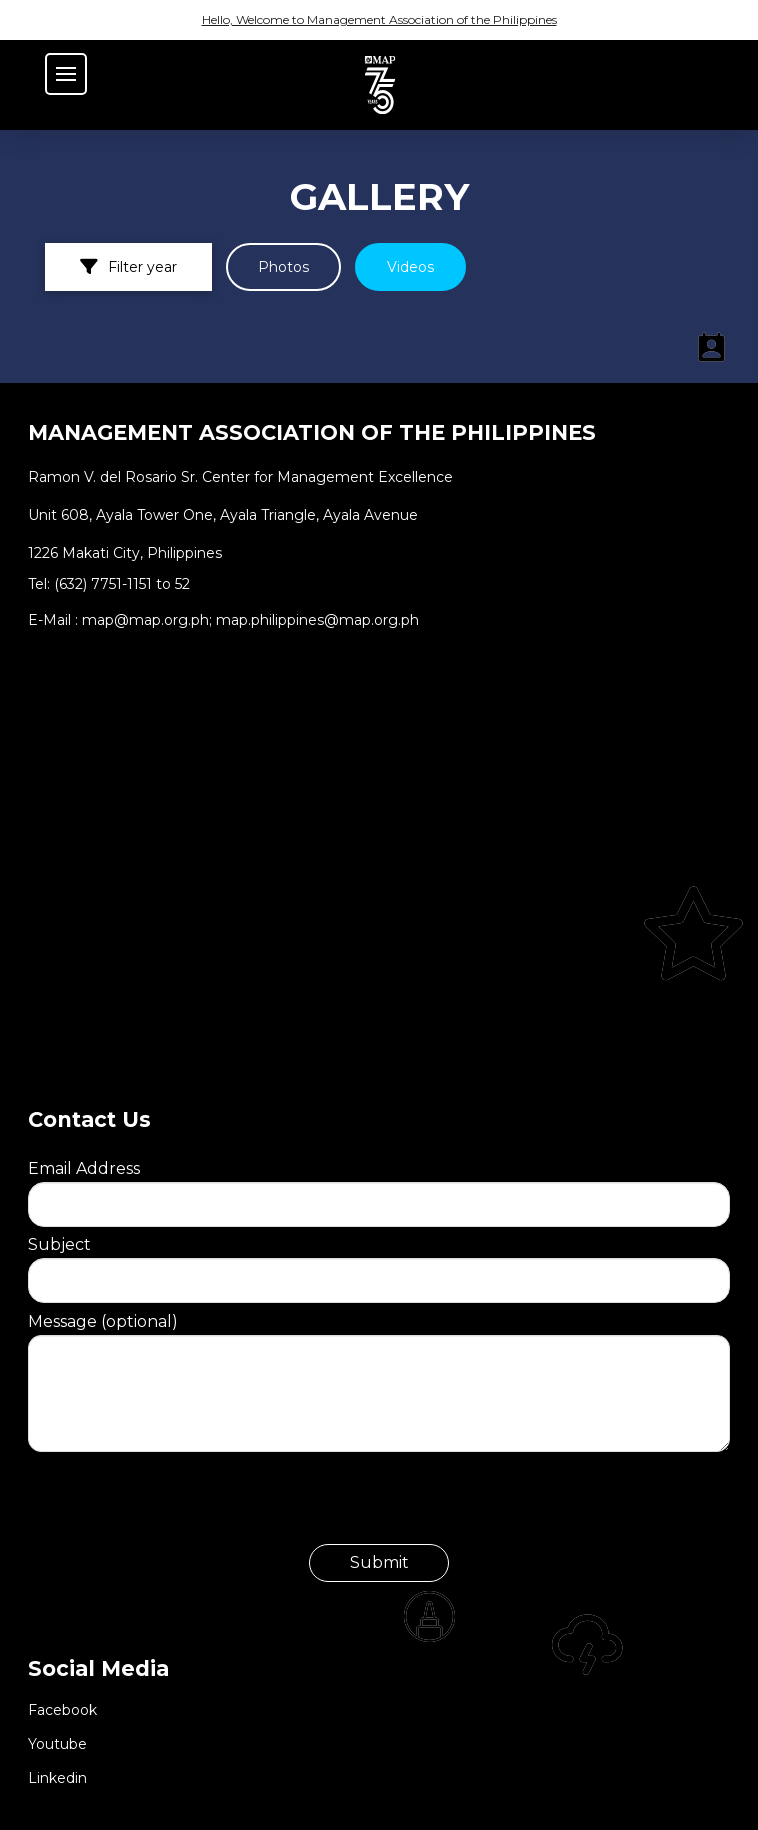 The height and width of the screenshot is (1830, 758). What do you see at coordinates (711, 348) in the screenshot?
I see `view contact's calendar or schedule` at bounding box center [711, 348].